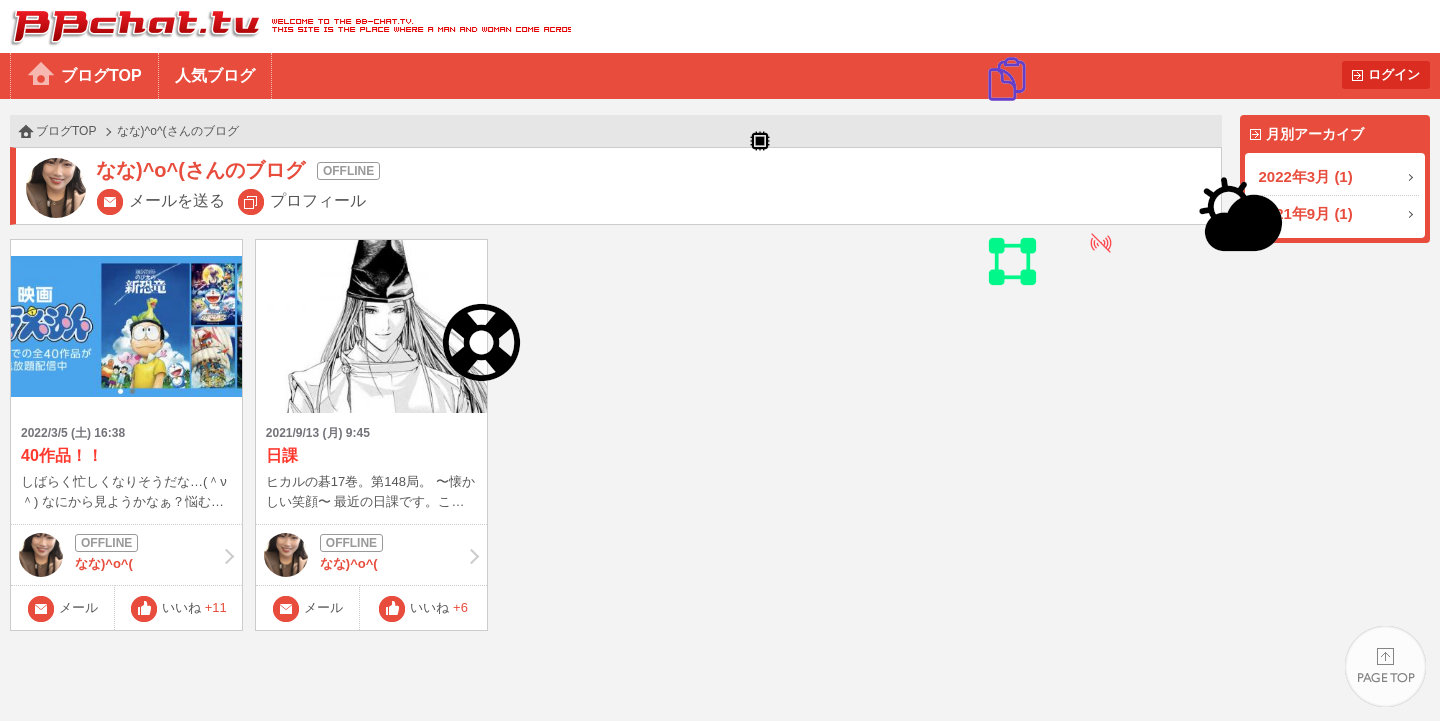 The width and height of the screenshot is (1440, 721). I want to click on view processor or hardware information, so click(760, 141).